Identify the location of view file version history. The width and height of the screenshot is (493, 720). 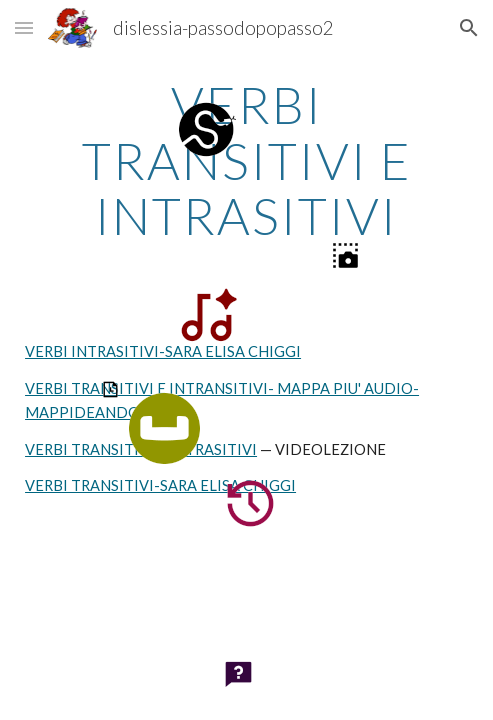
(110, 389).